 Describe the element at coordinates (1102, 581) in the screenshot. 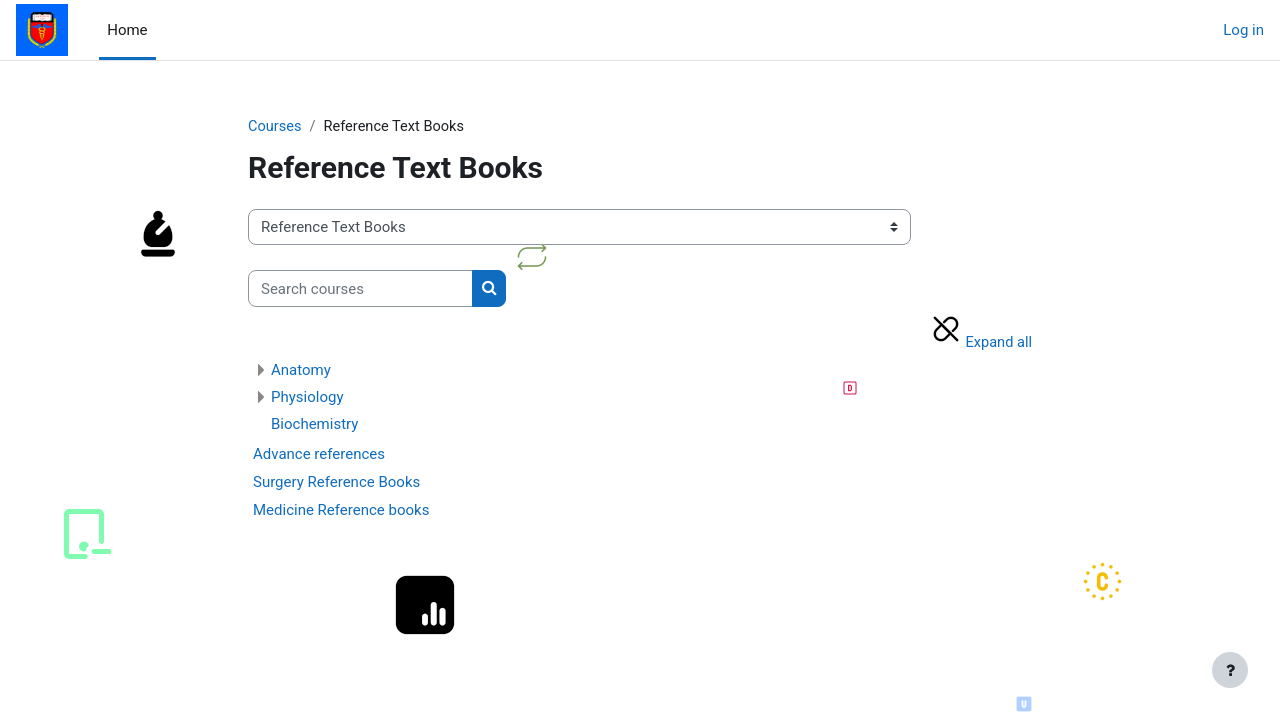

I see `indicates copyright or creative commons status` at that location.